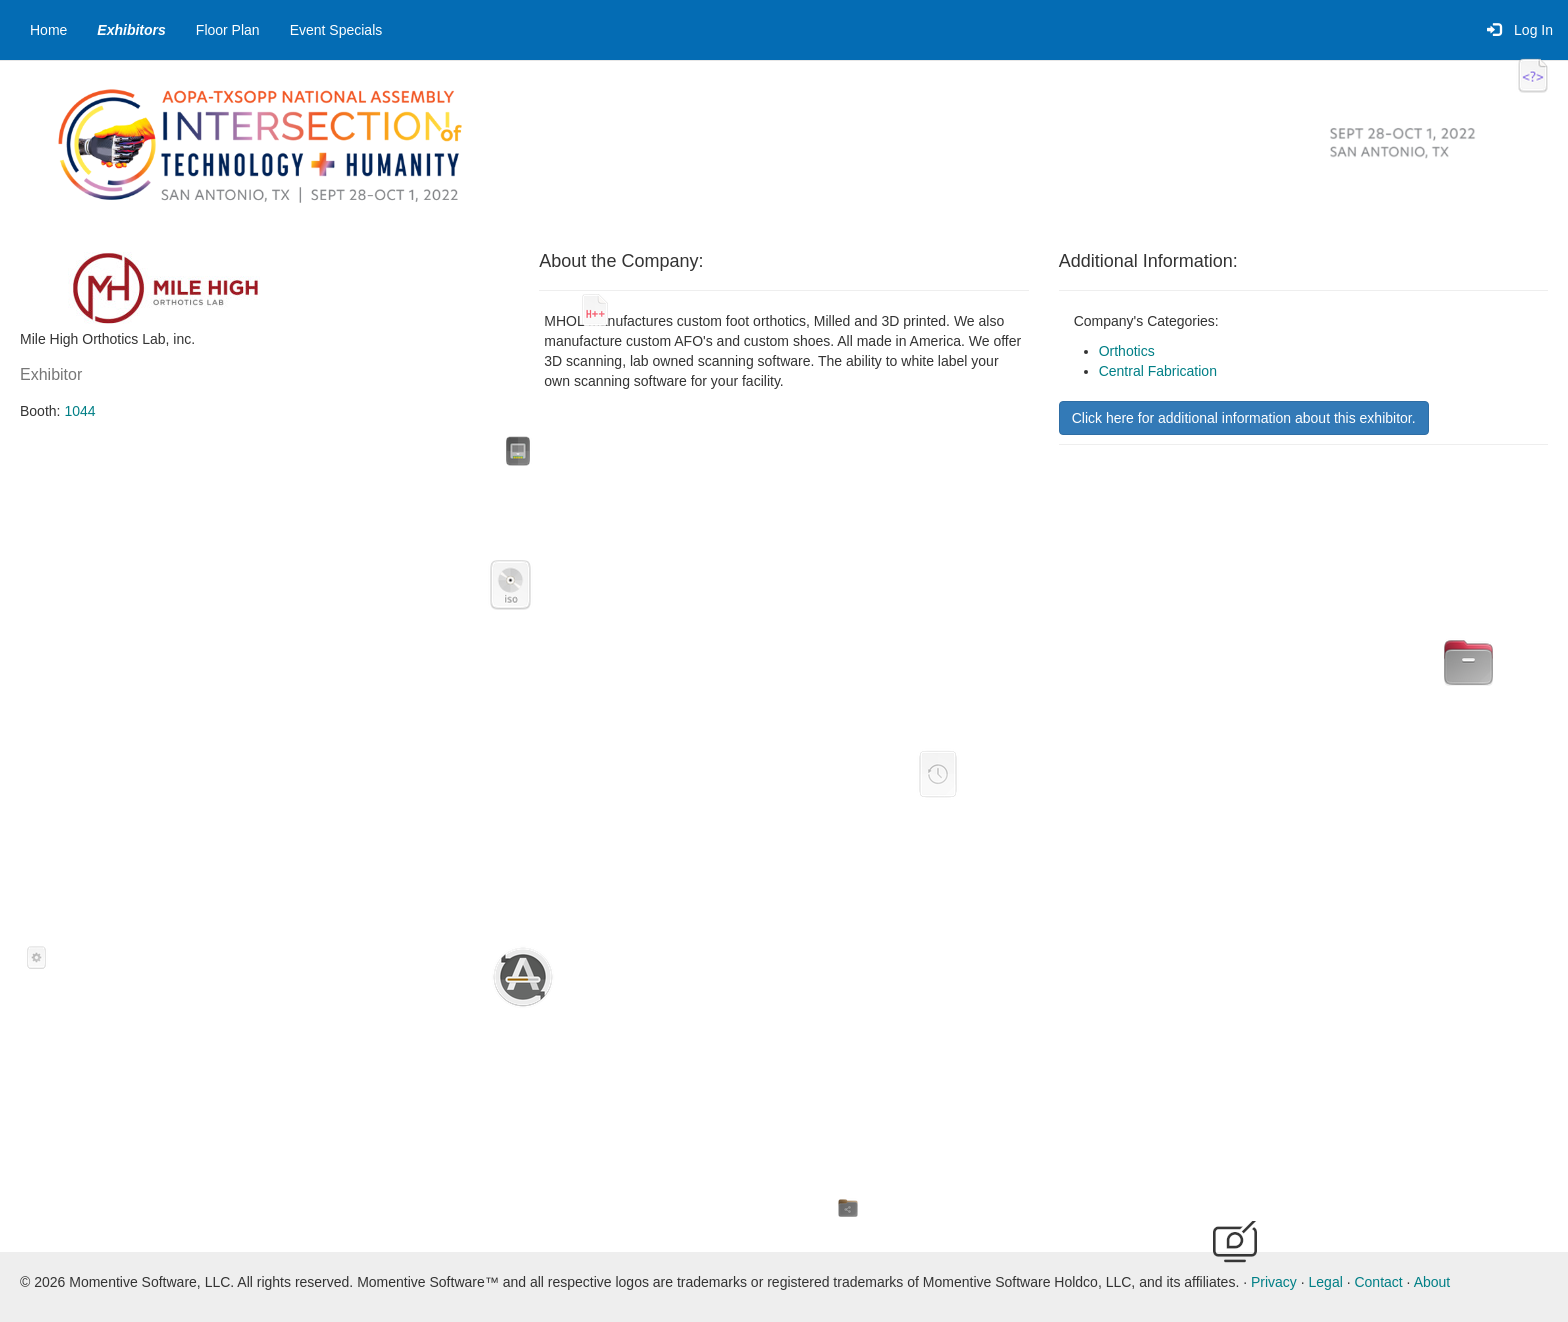 This screenshot has height=1322, width=1568. Describe the element at coordinates (518, 451) in the screenshot. I see `game boy advance ROM file` at that location.